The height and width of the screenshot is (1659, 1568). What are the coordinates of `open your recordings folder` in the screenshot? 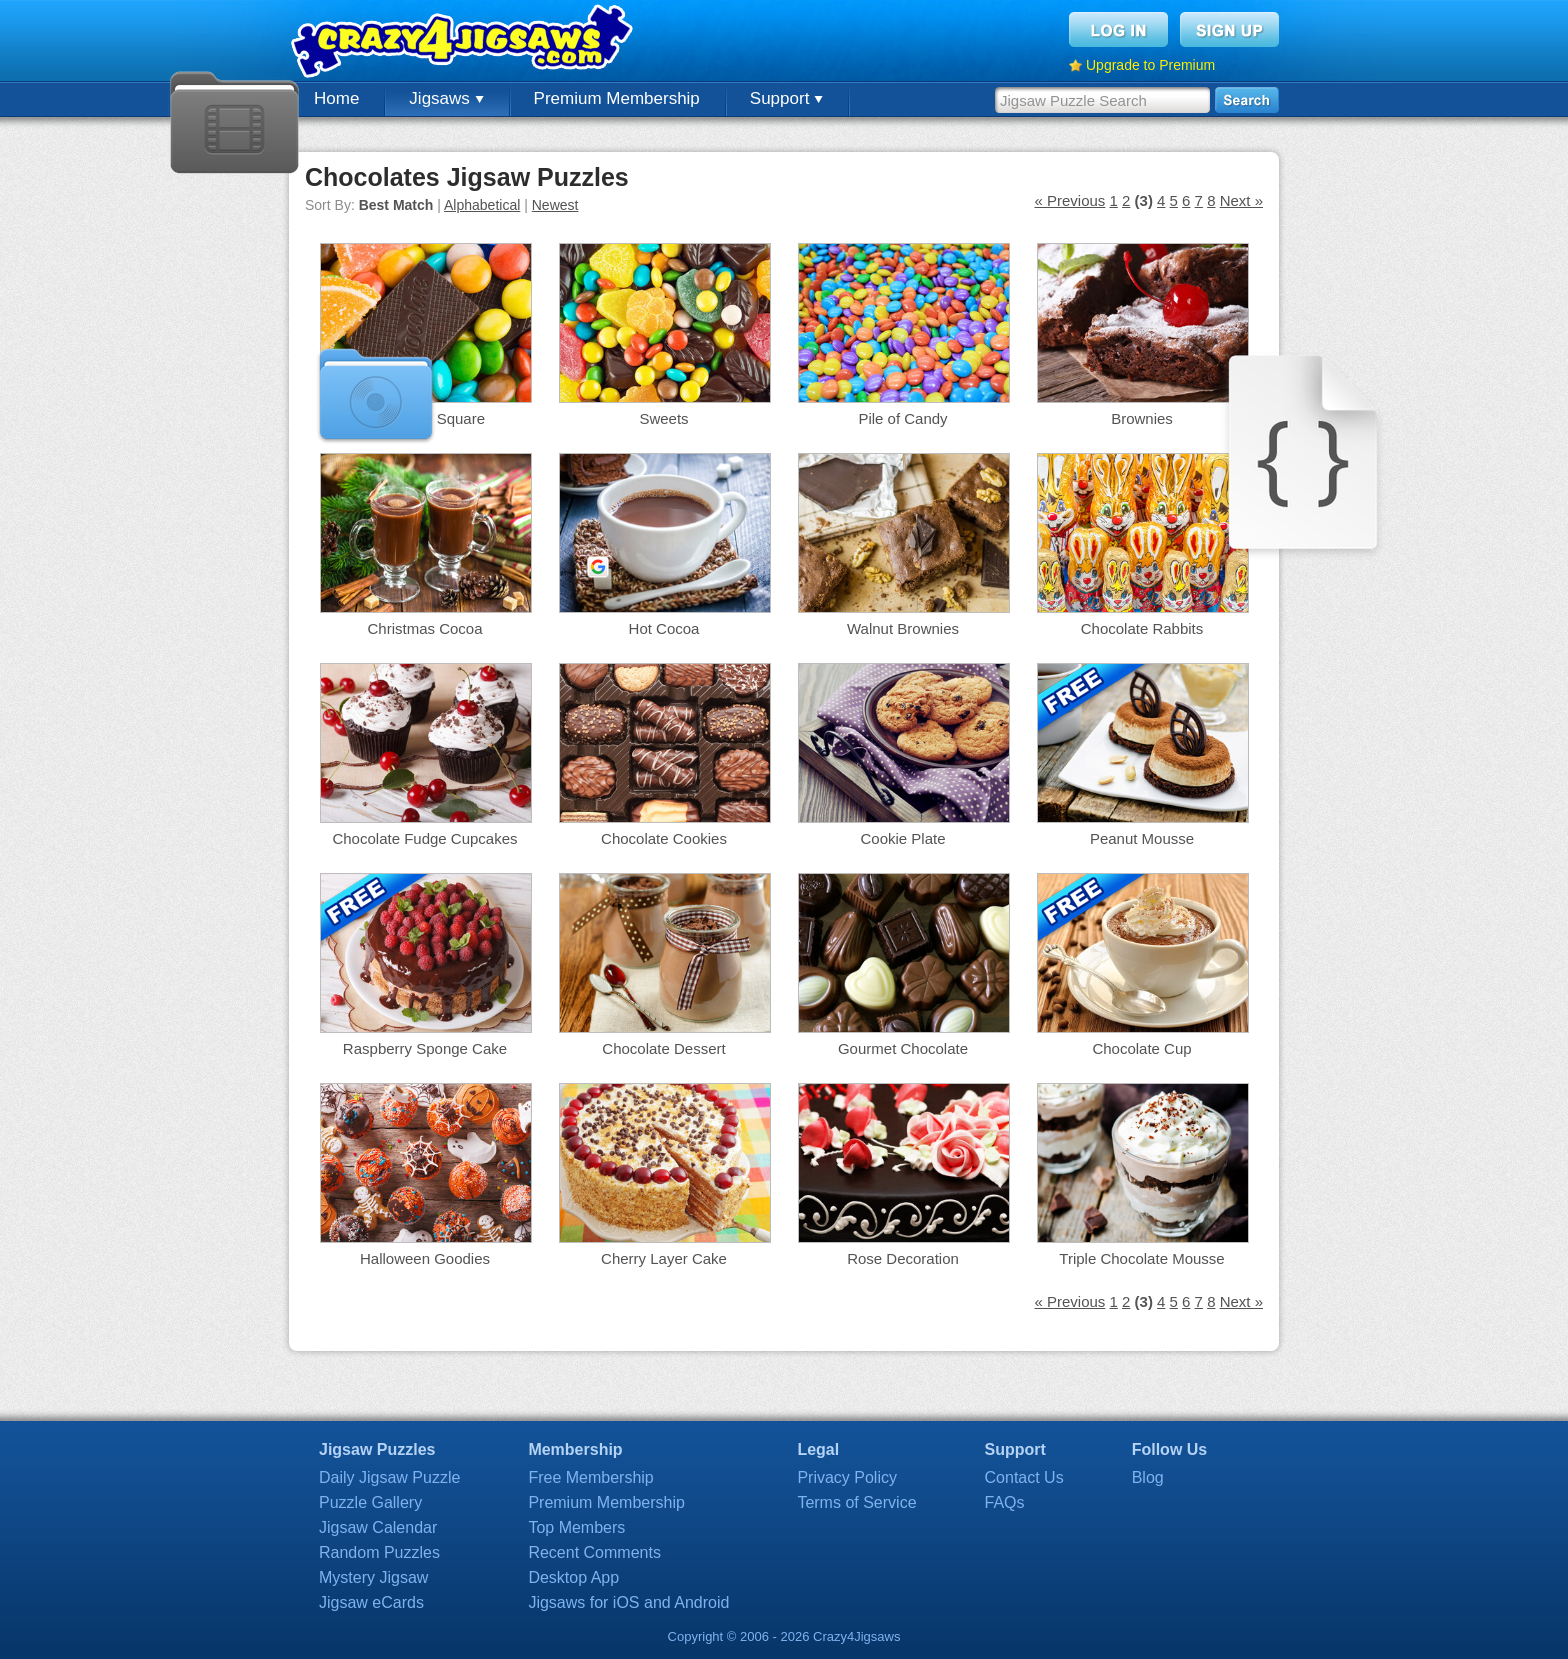 It's located at (376, 394).